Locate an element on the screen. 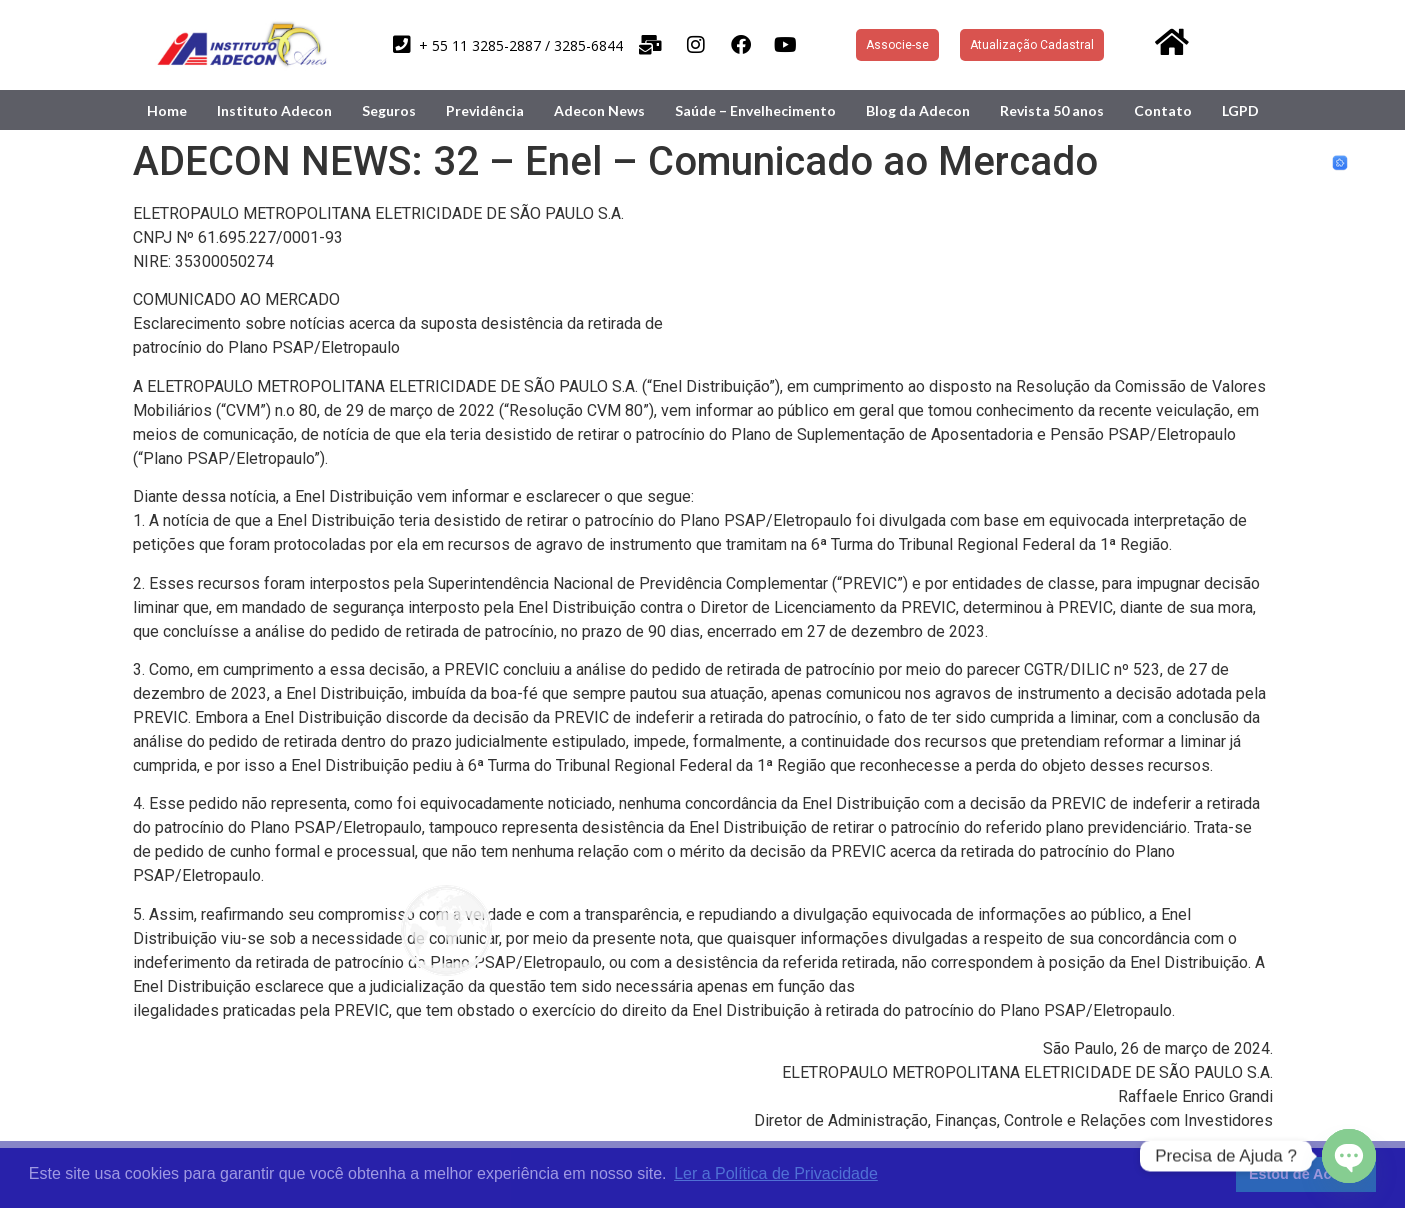  indicates web-based or online content is located at coordinates (446, 930).